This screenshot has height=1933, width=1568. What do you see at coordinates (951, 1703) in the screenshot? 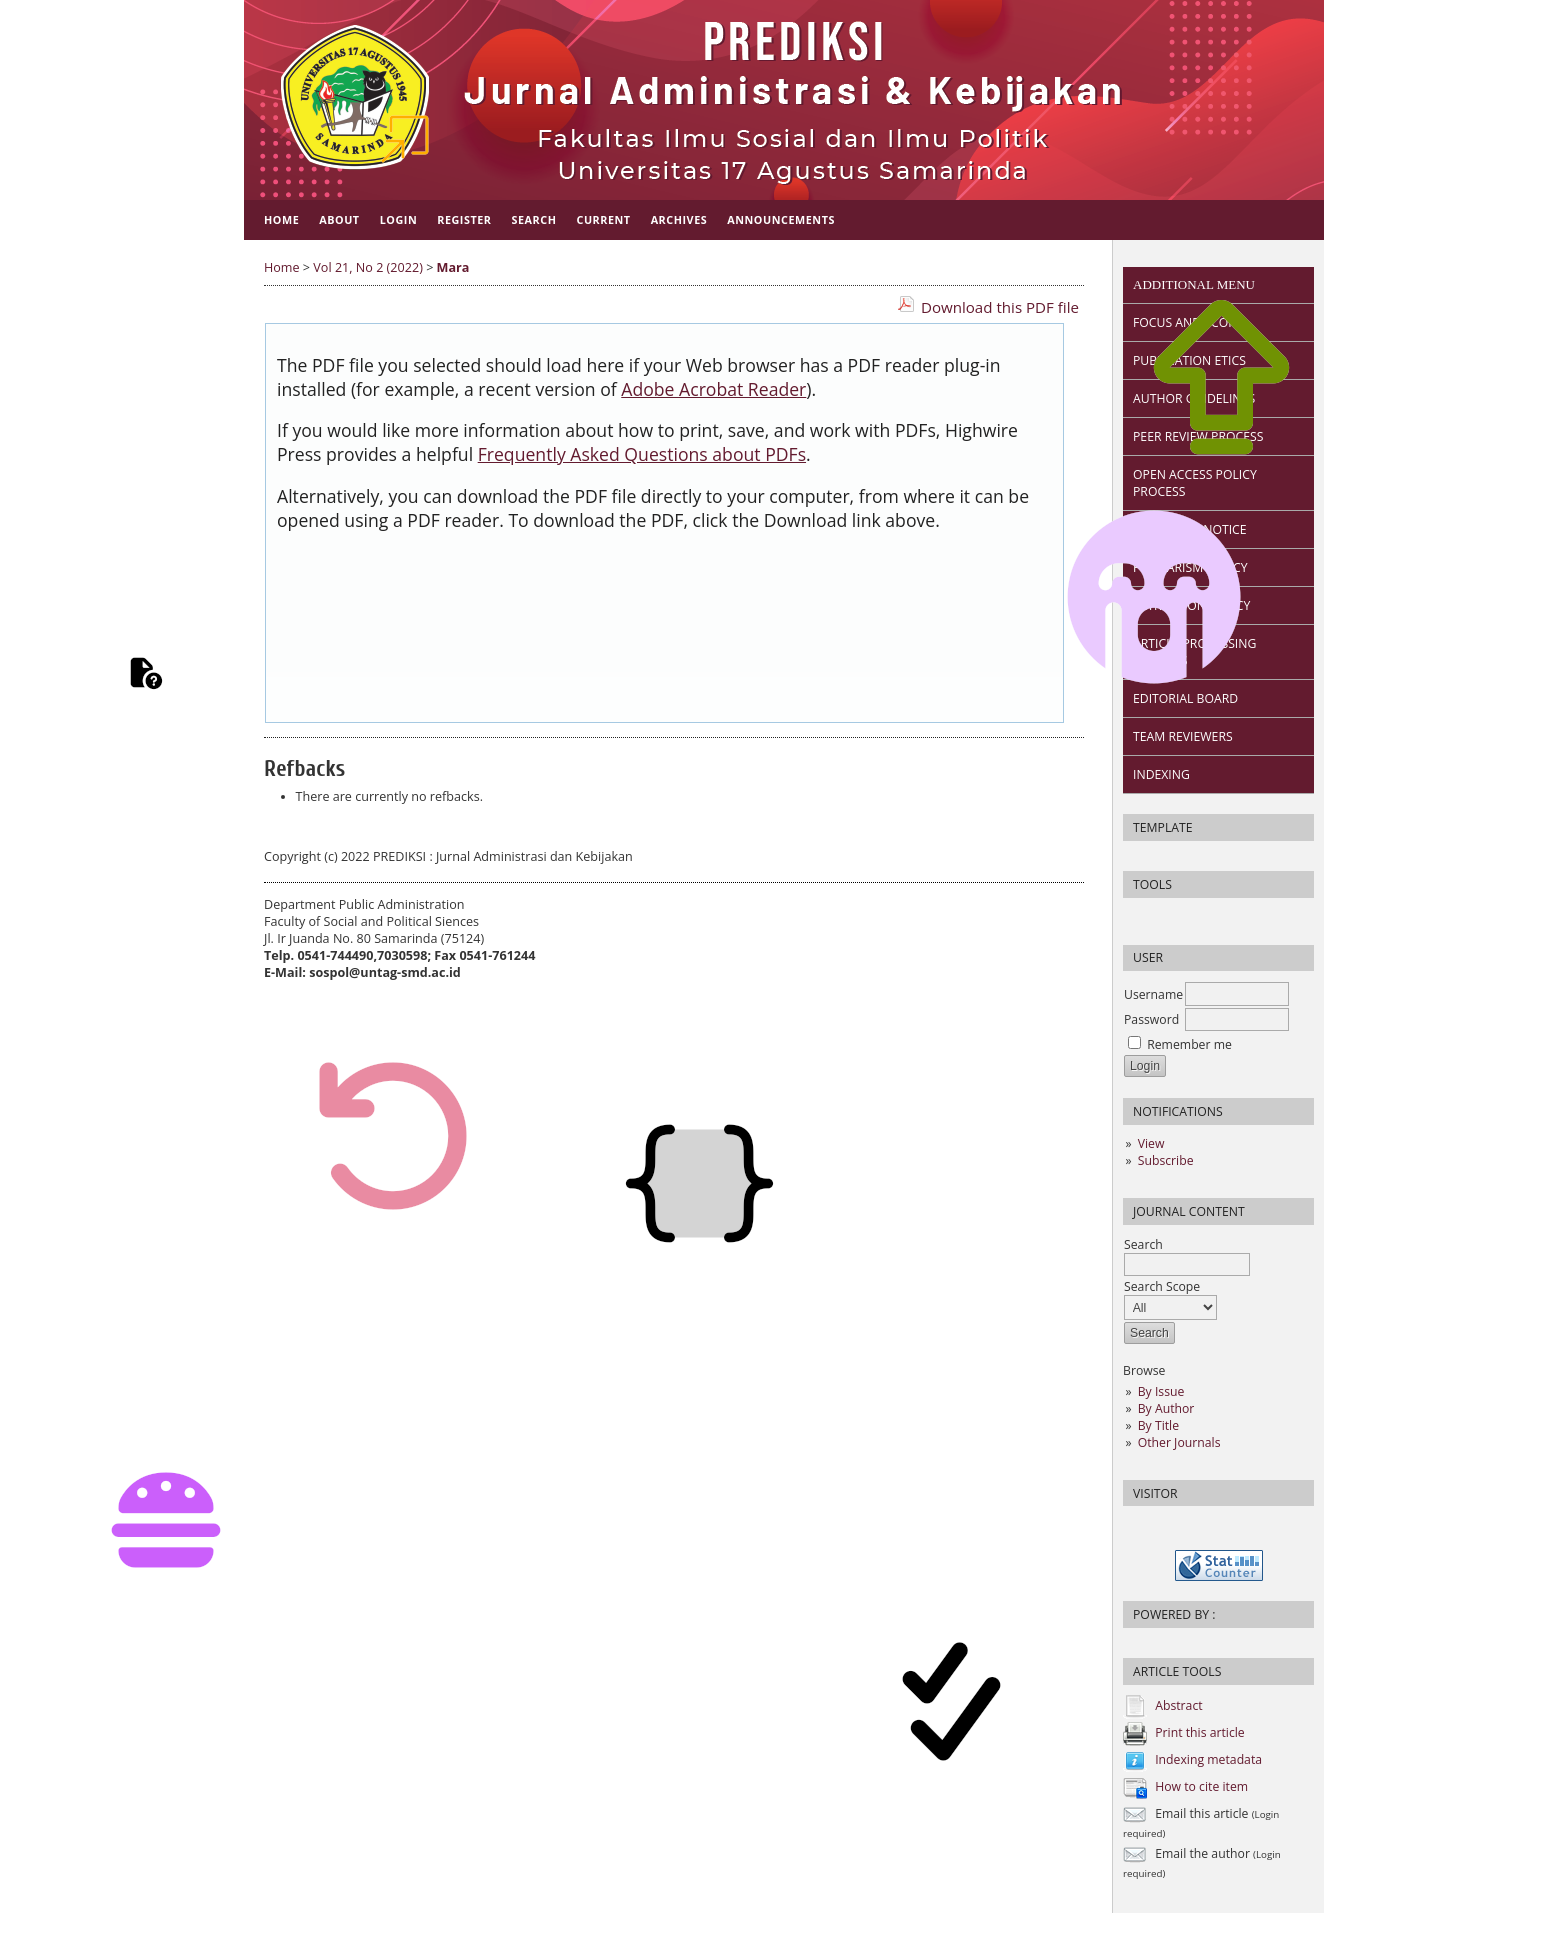
I see `indicates message has been read` at bounding box center [951, 1703].